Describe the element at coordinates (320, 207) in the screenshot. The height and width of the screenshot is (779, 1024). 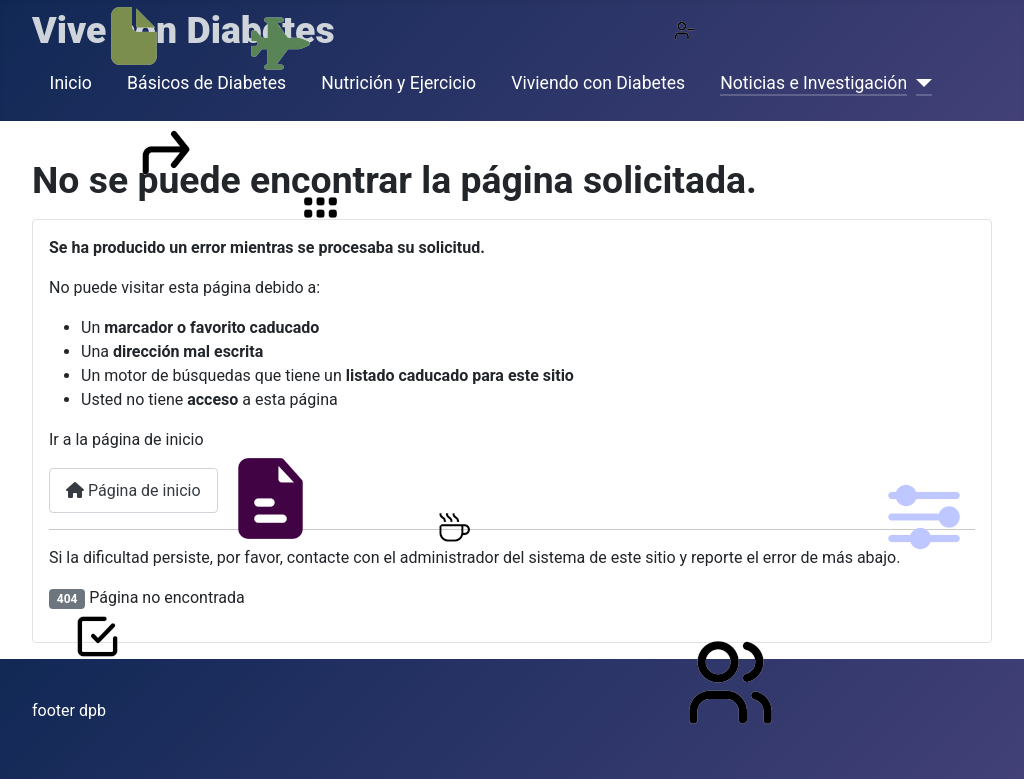
I see `drag to reorder or rearrange items` at that location.